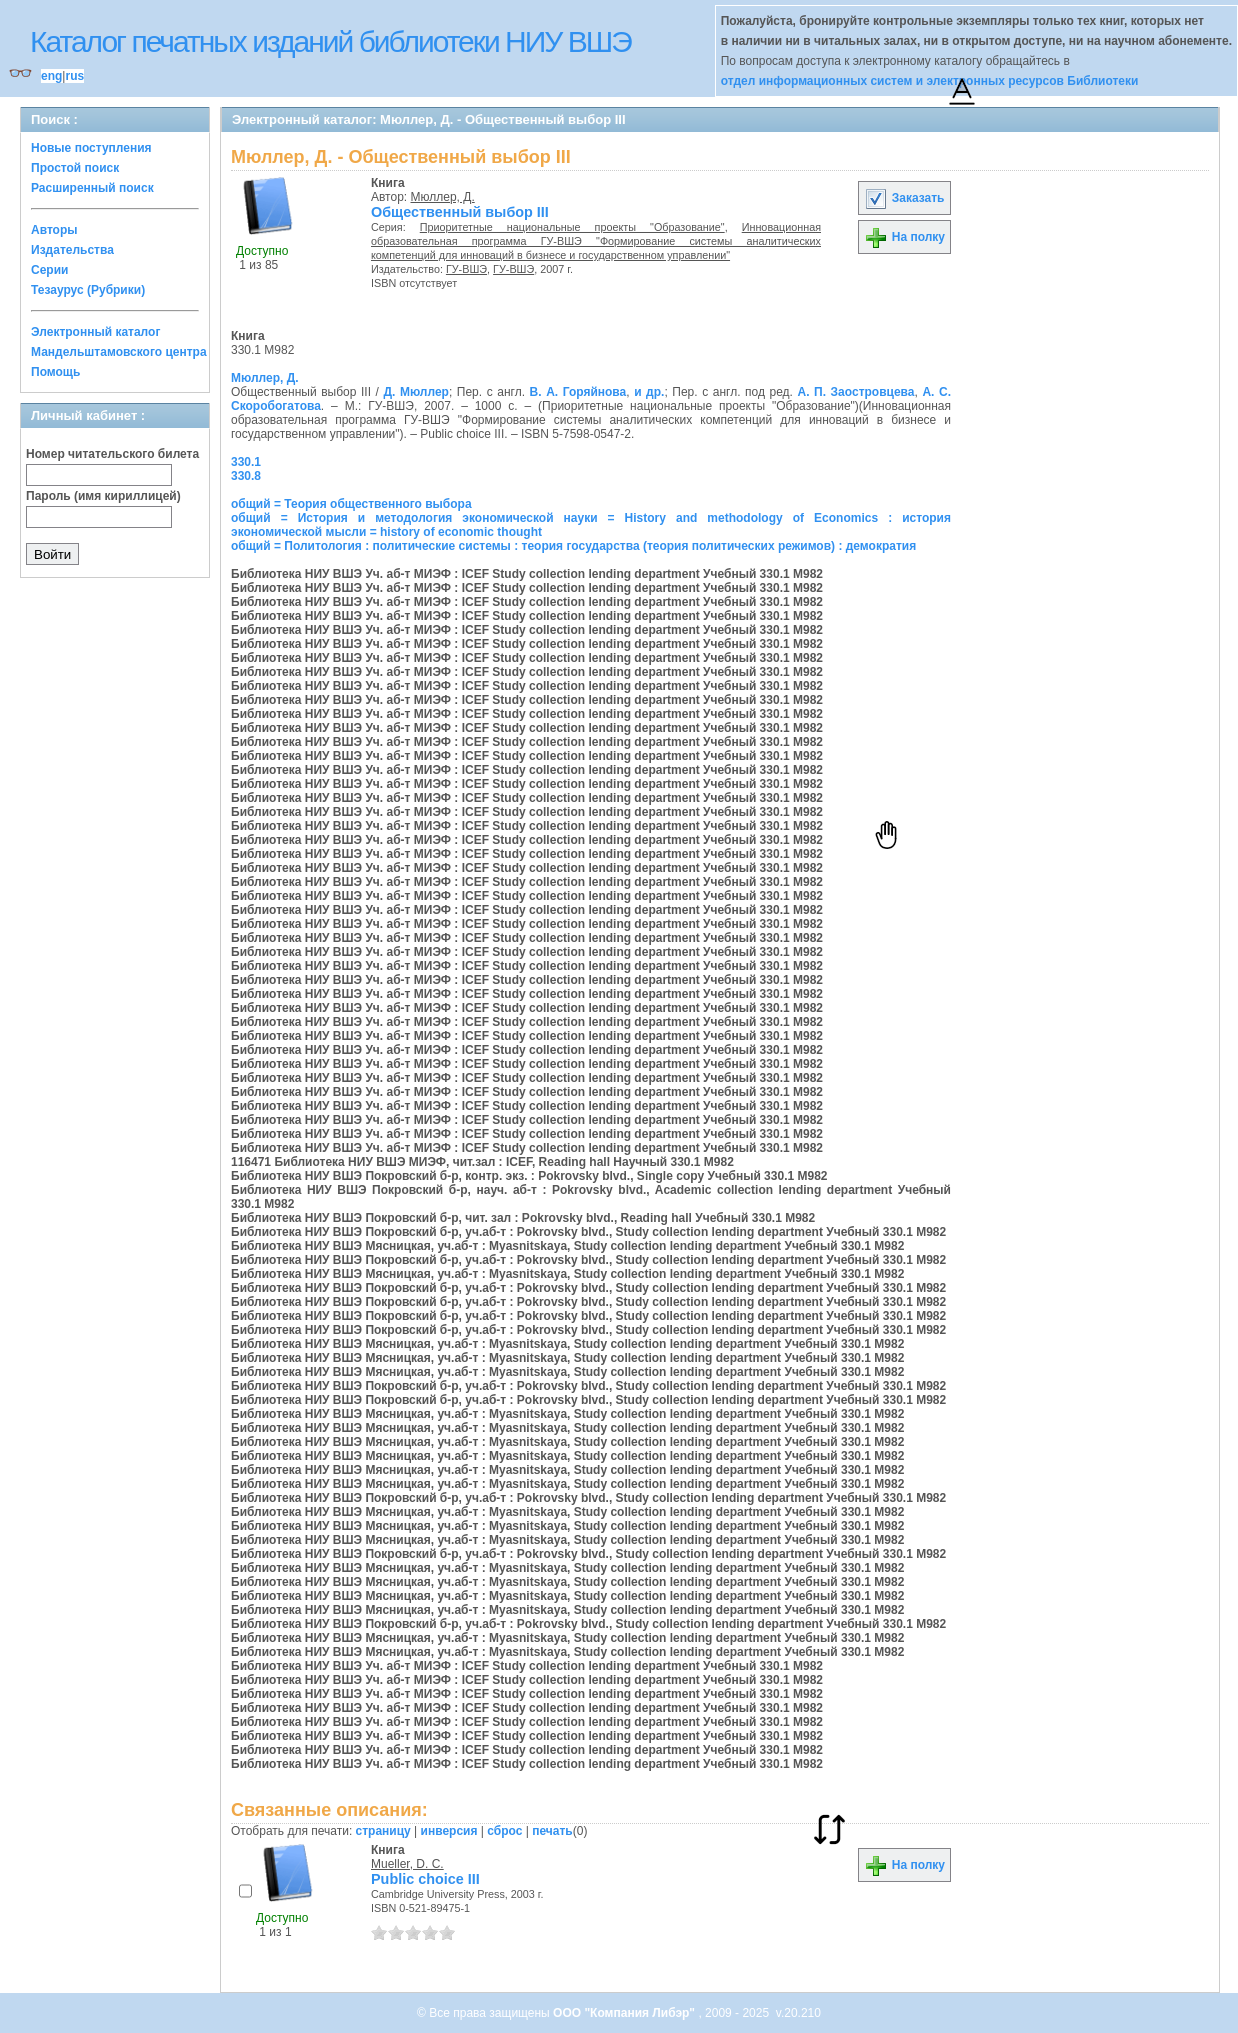  Describe the element at coordinates (886, 835) in the screenshot. I see `stop or halt an action` at that location.